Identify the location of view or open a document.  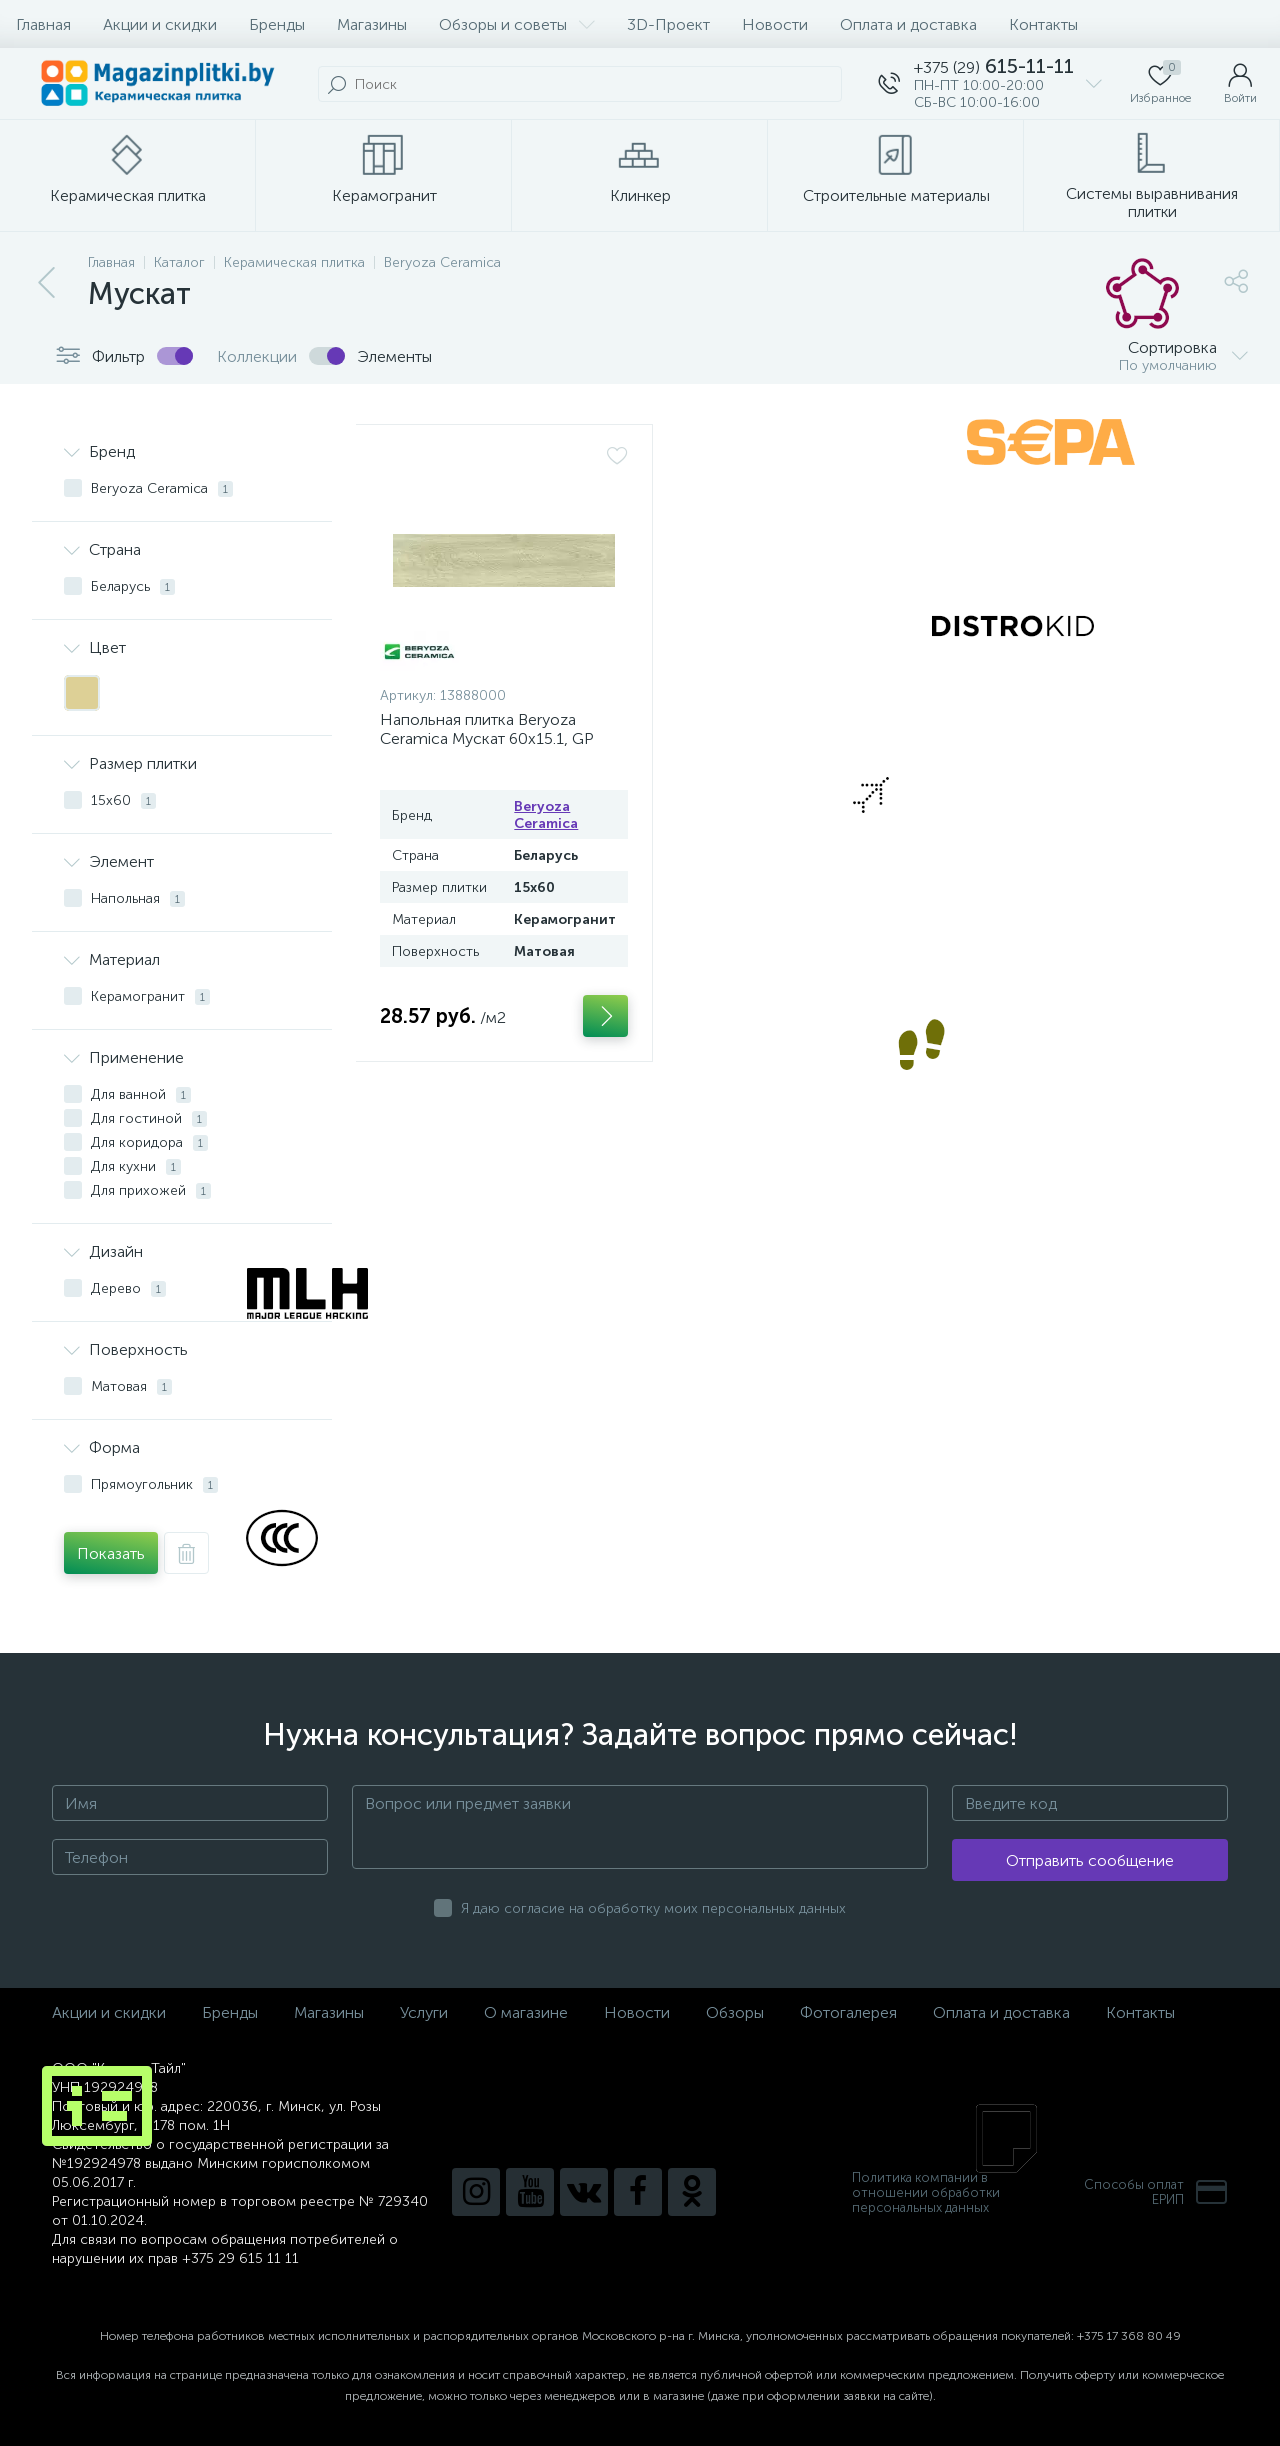
(1006, 2138).